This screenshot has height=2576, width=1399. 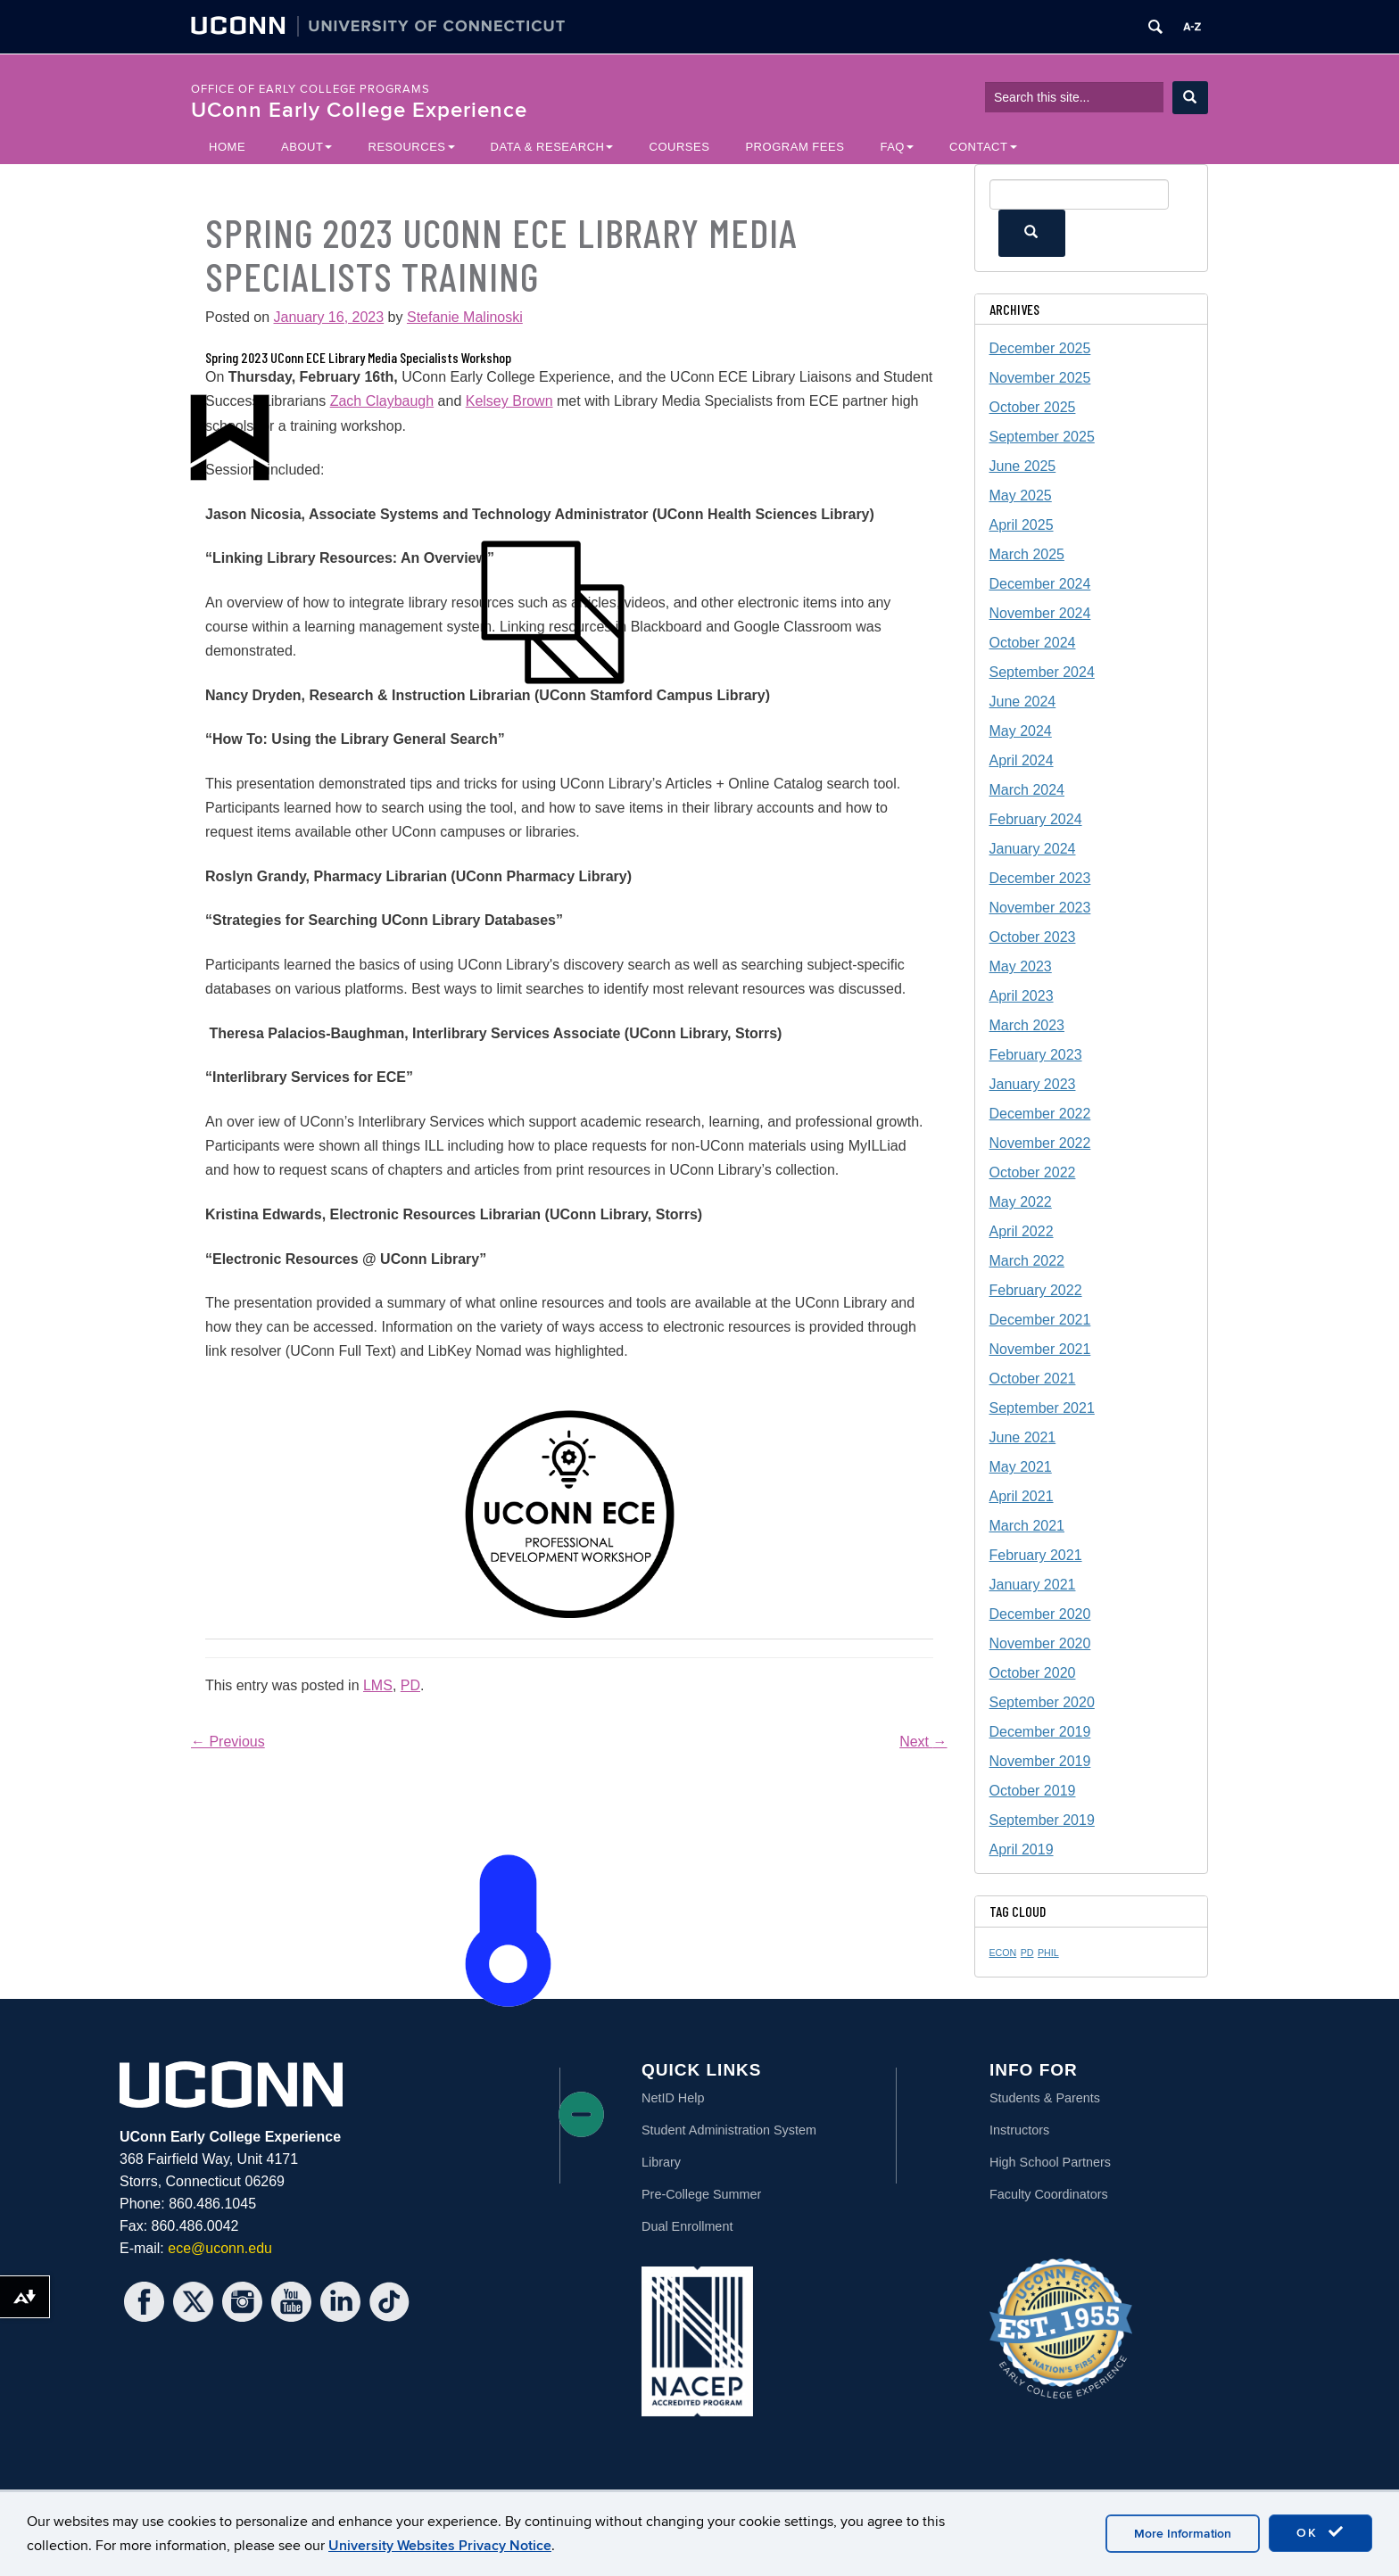 What do you see at coordinates (552, 612) in the screenshot?
I see `remove or subtract a selected item` at bounding box center [552, 612].